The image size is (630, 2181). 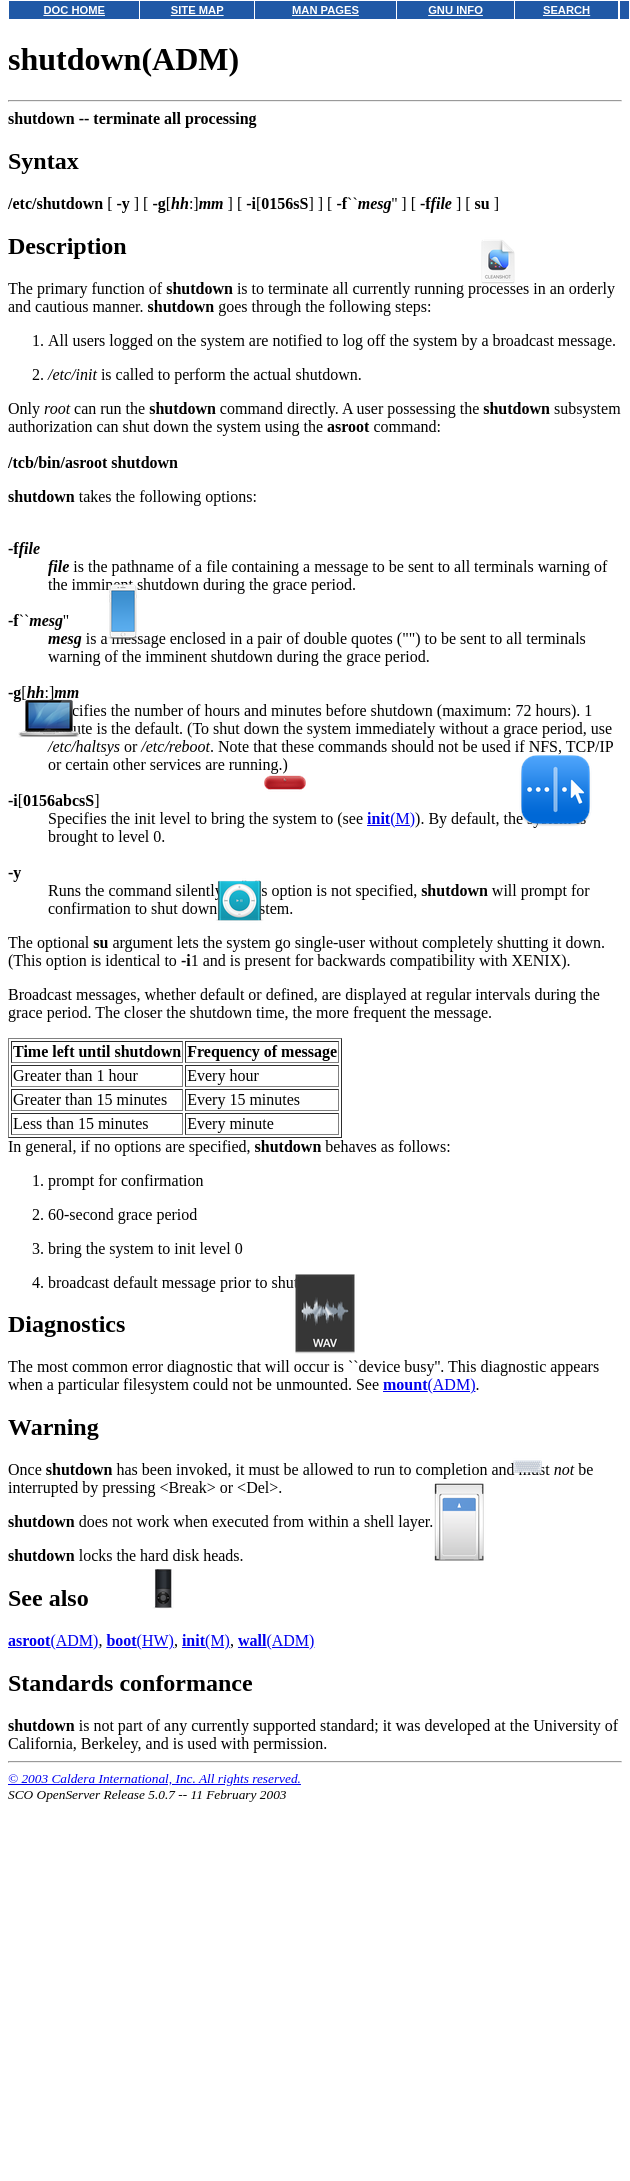 What do you see at coordinates (555, 789) in the screenshot?
I see `configure universal control settings for multi-device input` at bounding box center [555, 789].